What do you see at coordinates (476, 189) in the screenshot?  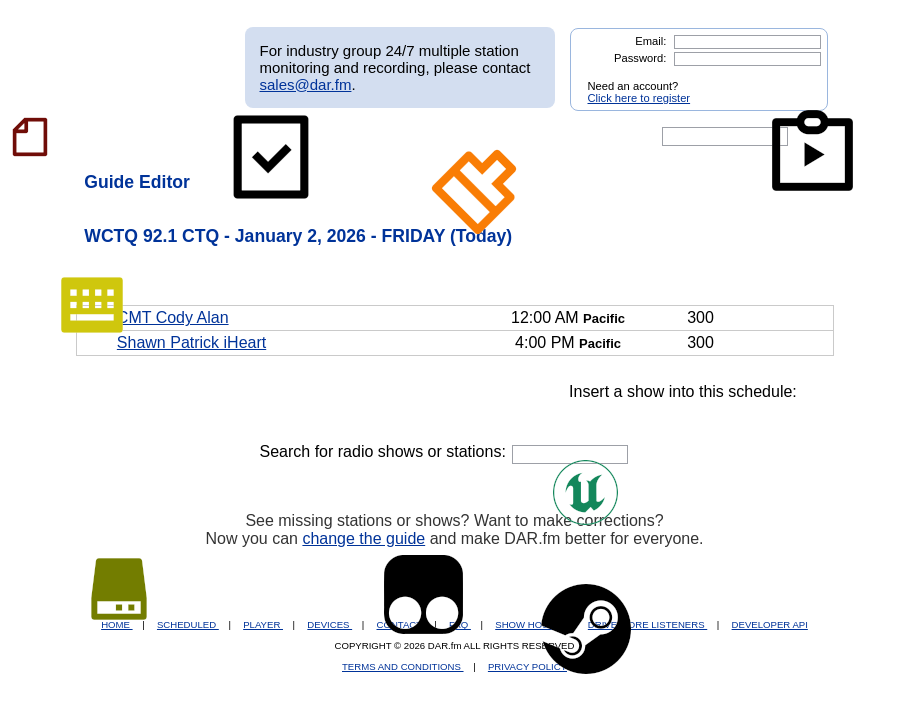 I see `access brush or painting tools` at bounding box center [476, 189].